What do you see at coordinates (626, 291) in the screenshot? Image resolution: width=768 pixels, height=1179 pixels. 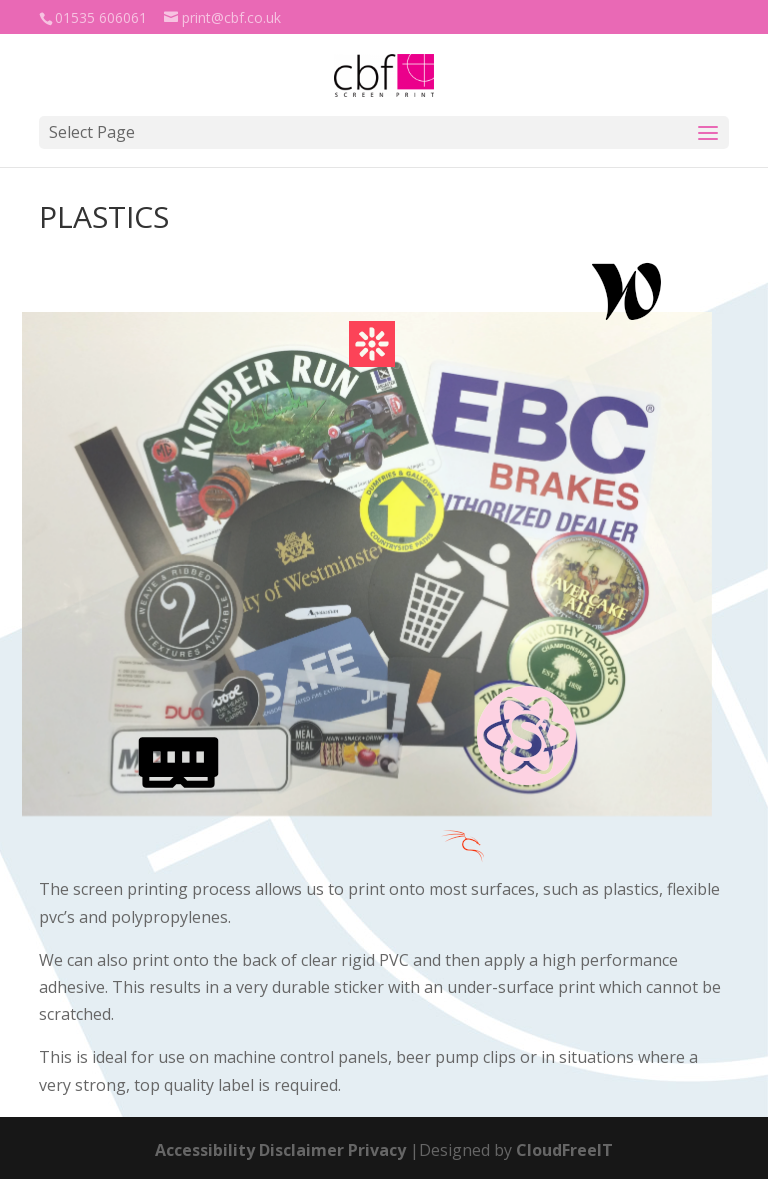 I see `visit welcome to the jungle job platform` at bounding box center [626, 291].